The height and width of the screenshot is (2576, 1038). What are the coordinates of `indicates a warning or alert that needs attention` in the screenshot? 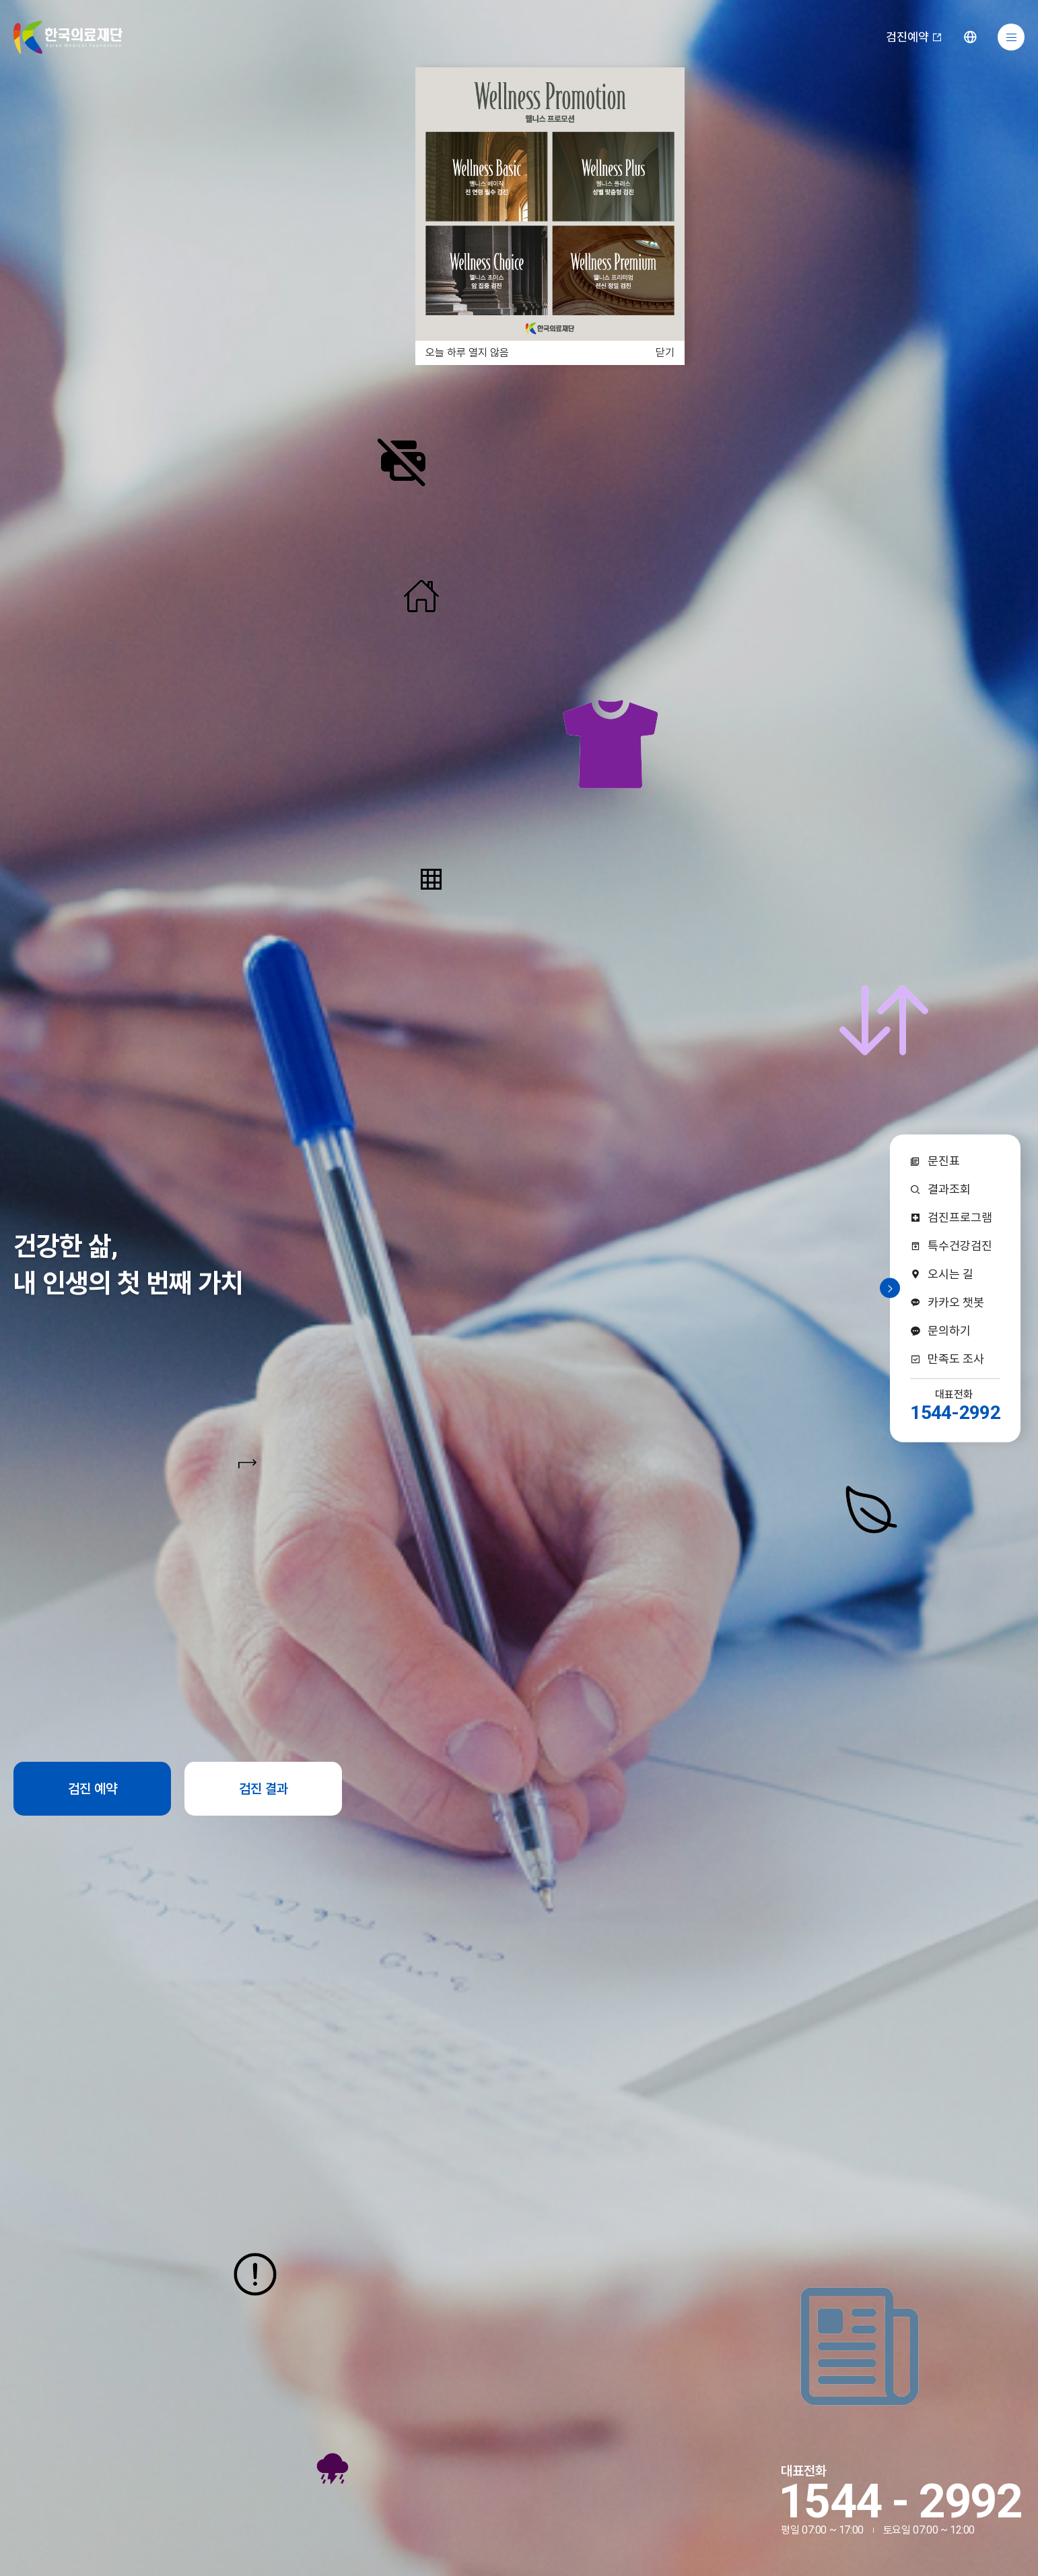 It's located at (255, 2274).